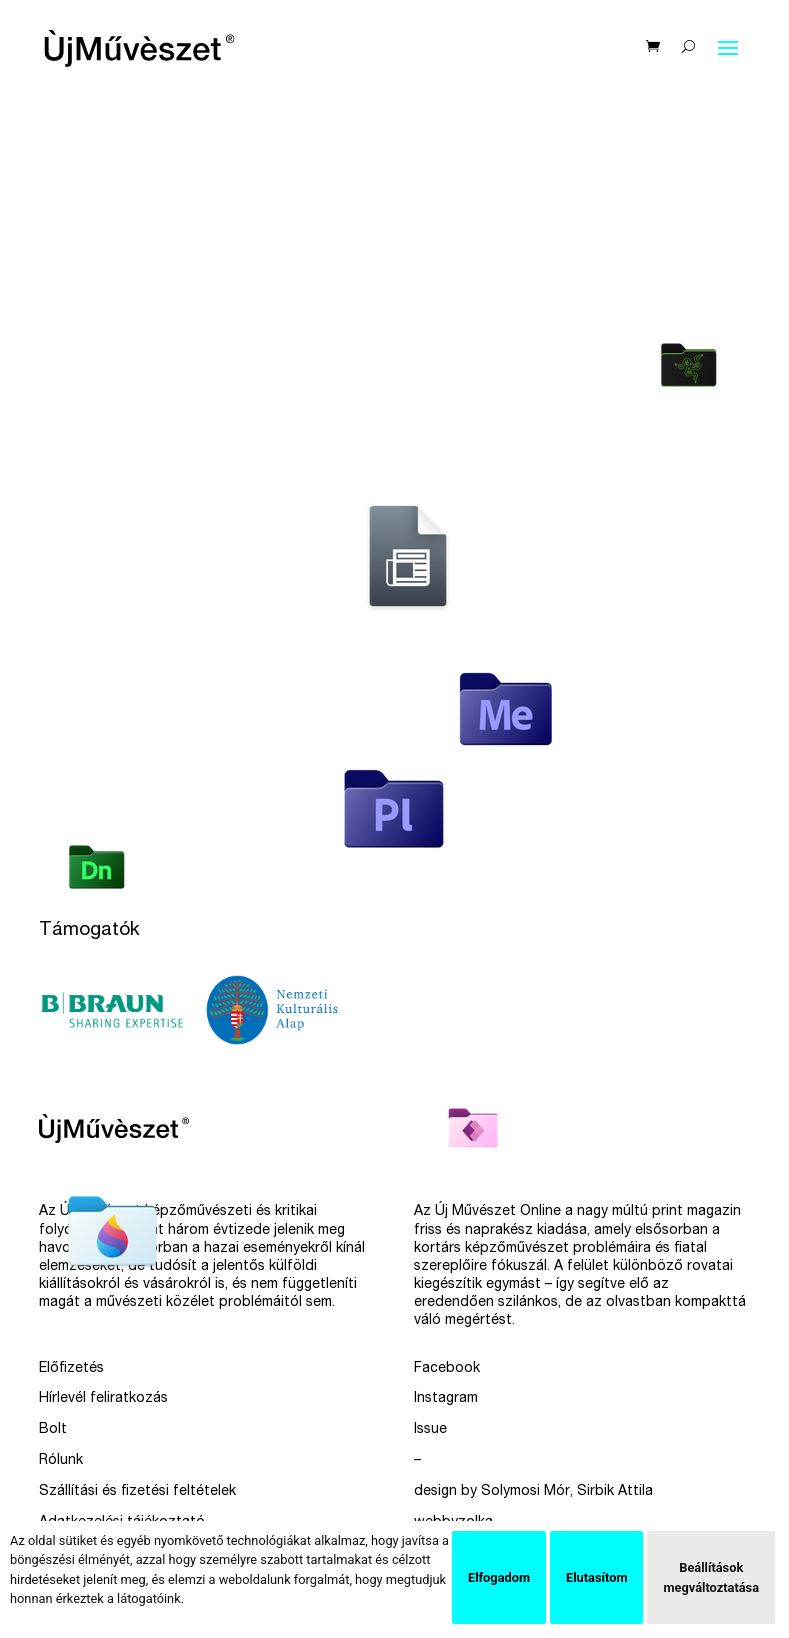 The height and width of the screenshot is (1638, 789). Describe the element at coordinates (688, 366) in the screenshot. I see `open razer gaming software folder` at that location.